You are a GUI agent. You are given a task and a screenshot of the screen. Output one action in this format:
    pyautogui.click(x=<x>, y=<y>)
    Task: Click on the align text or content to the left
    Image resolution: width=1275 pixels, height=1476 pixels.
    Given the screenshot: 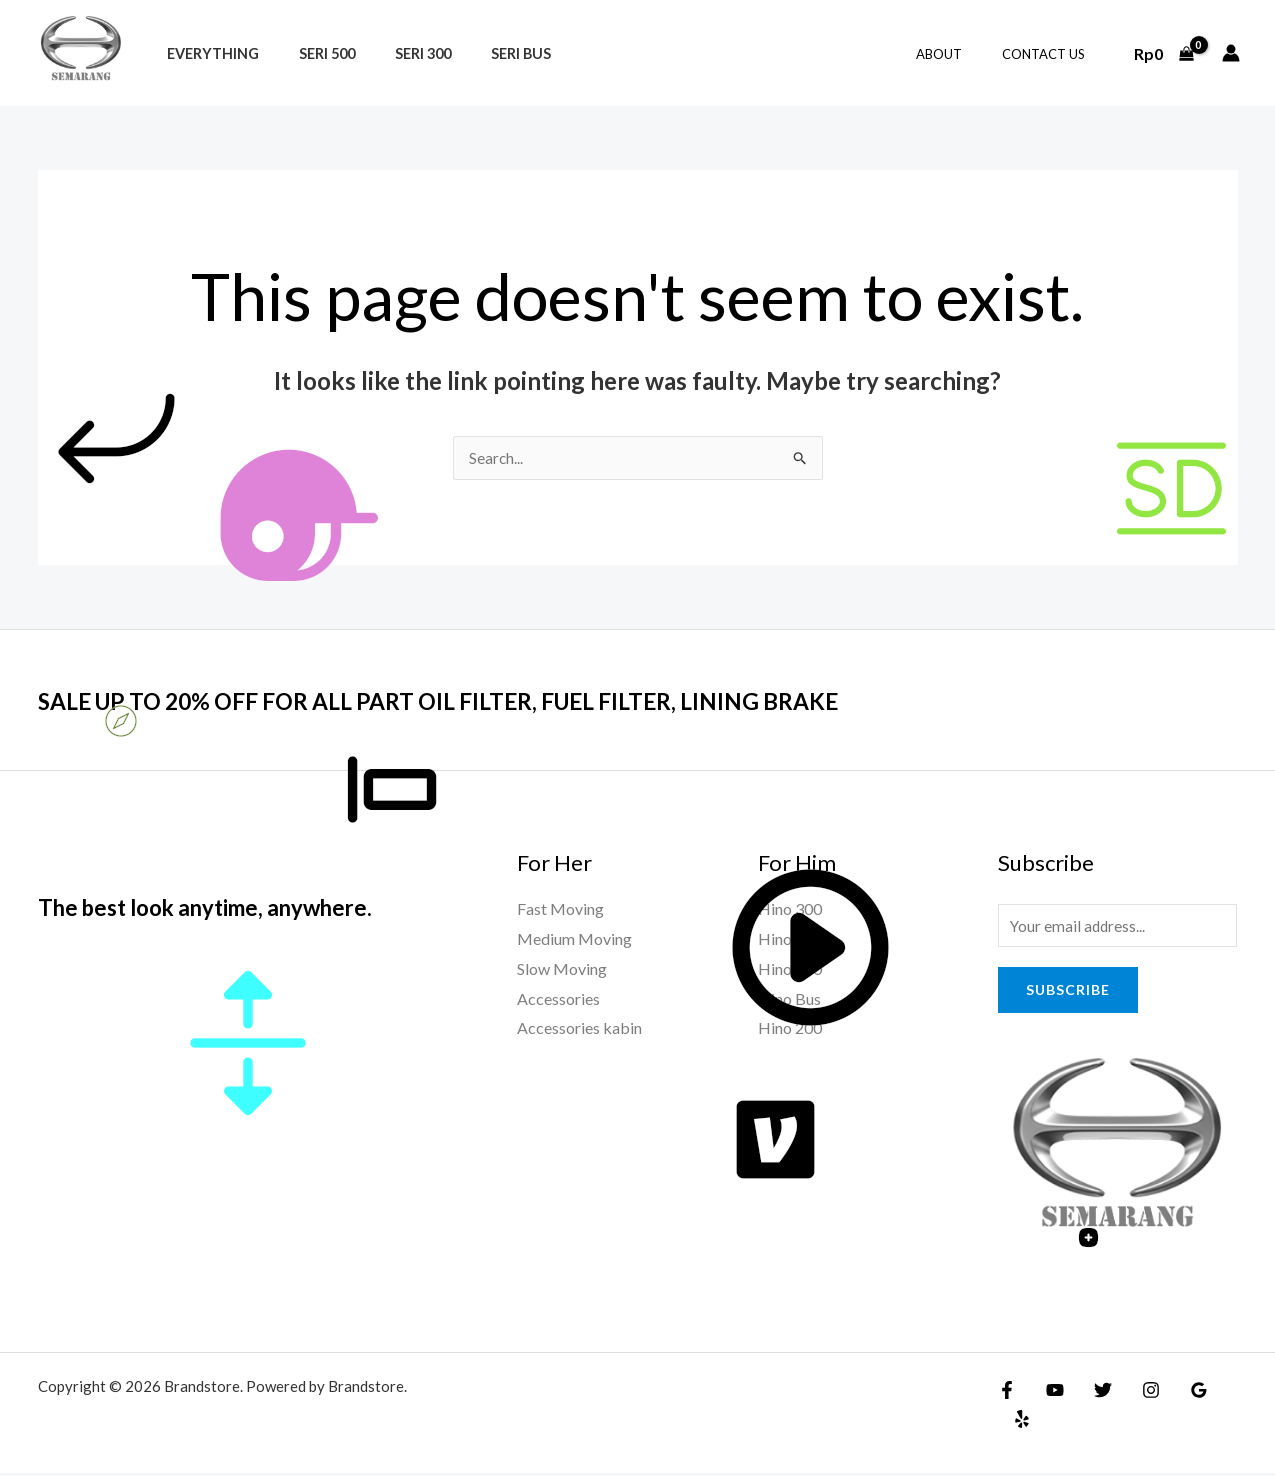 What is the action you would take?
    pyautogui.click(x=390, y=789)
    